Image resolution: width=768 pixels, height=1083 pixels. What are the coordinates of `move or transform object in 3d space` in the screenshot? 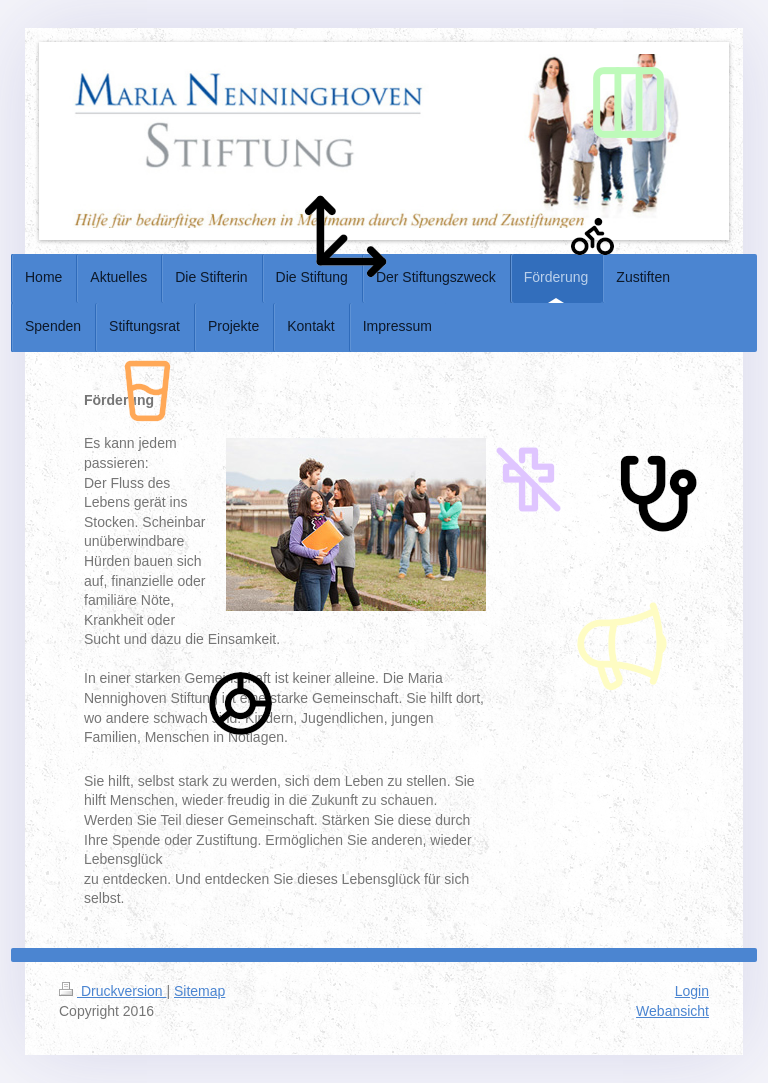 It's located at (347, 234).